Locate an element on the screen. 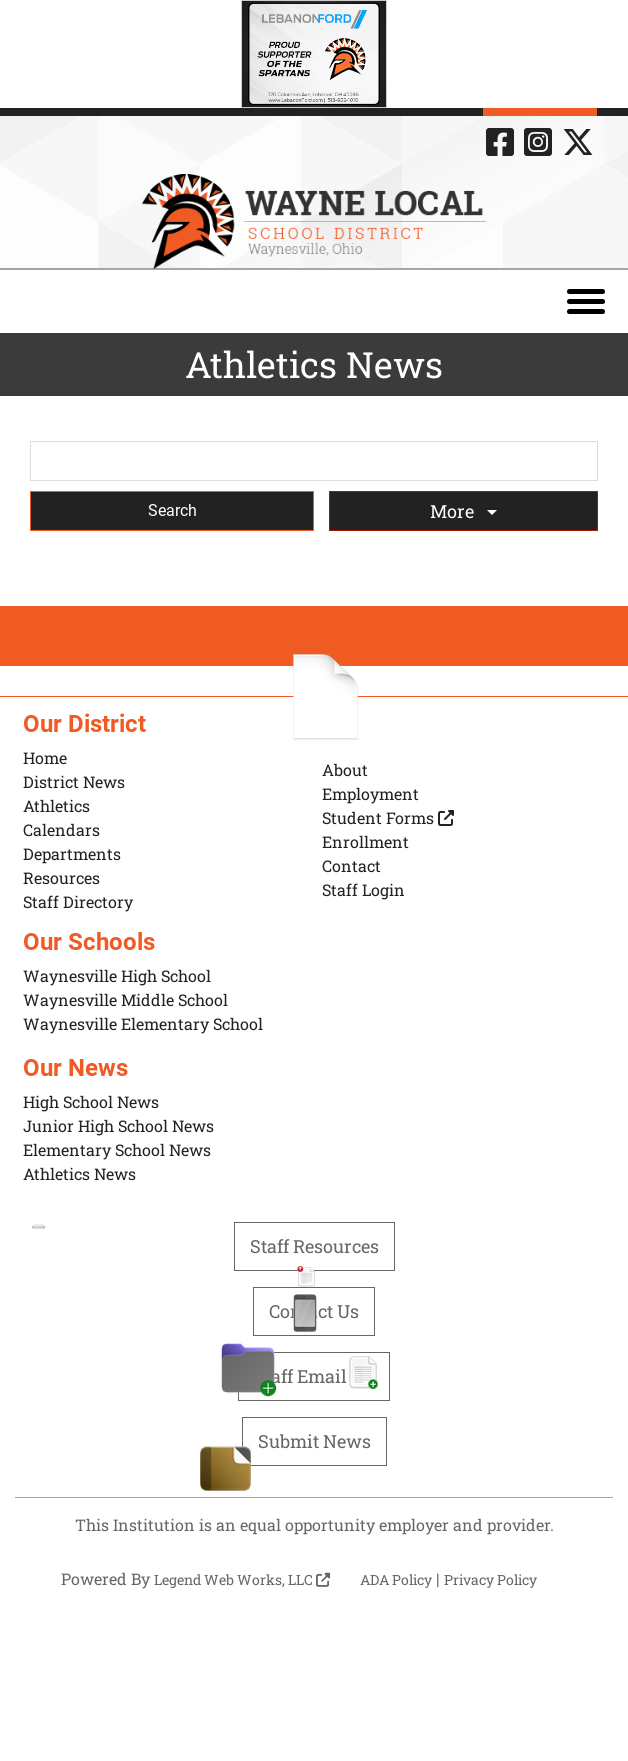  create a new folder is located at coordinates (248, 1368).